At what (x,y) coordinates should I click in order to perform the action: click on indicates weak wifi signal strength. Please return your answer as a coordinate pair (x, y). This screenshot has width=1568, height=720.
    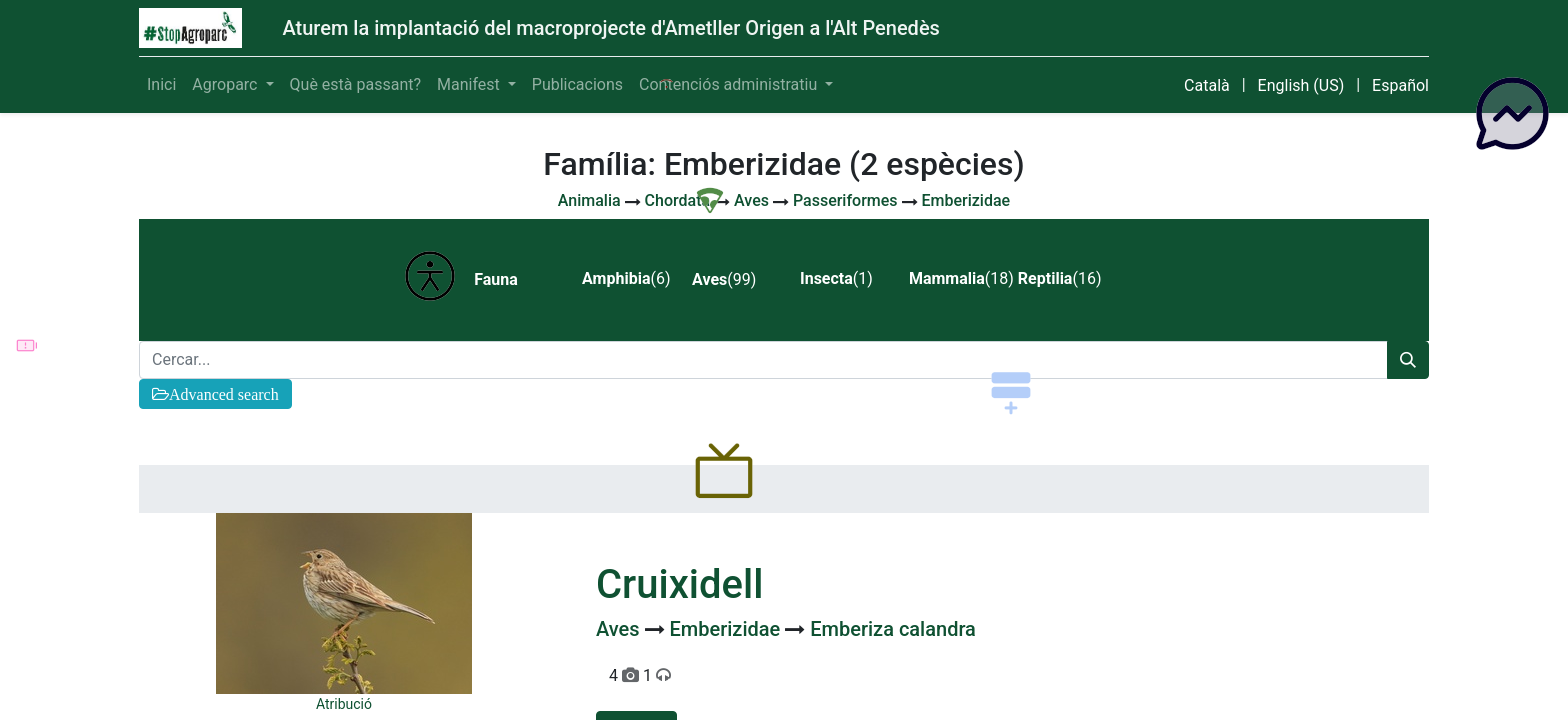
    Looking at the image, I should click on (666, 76).